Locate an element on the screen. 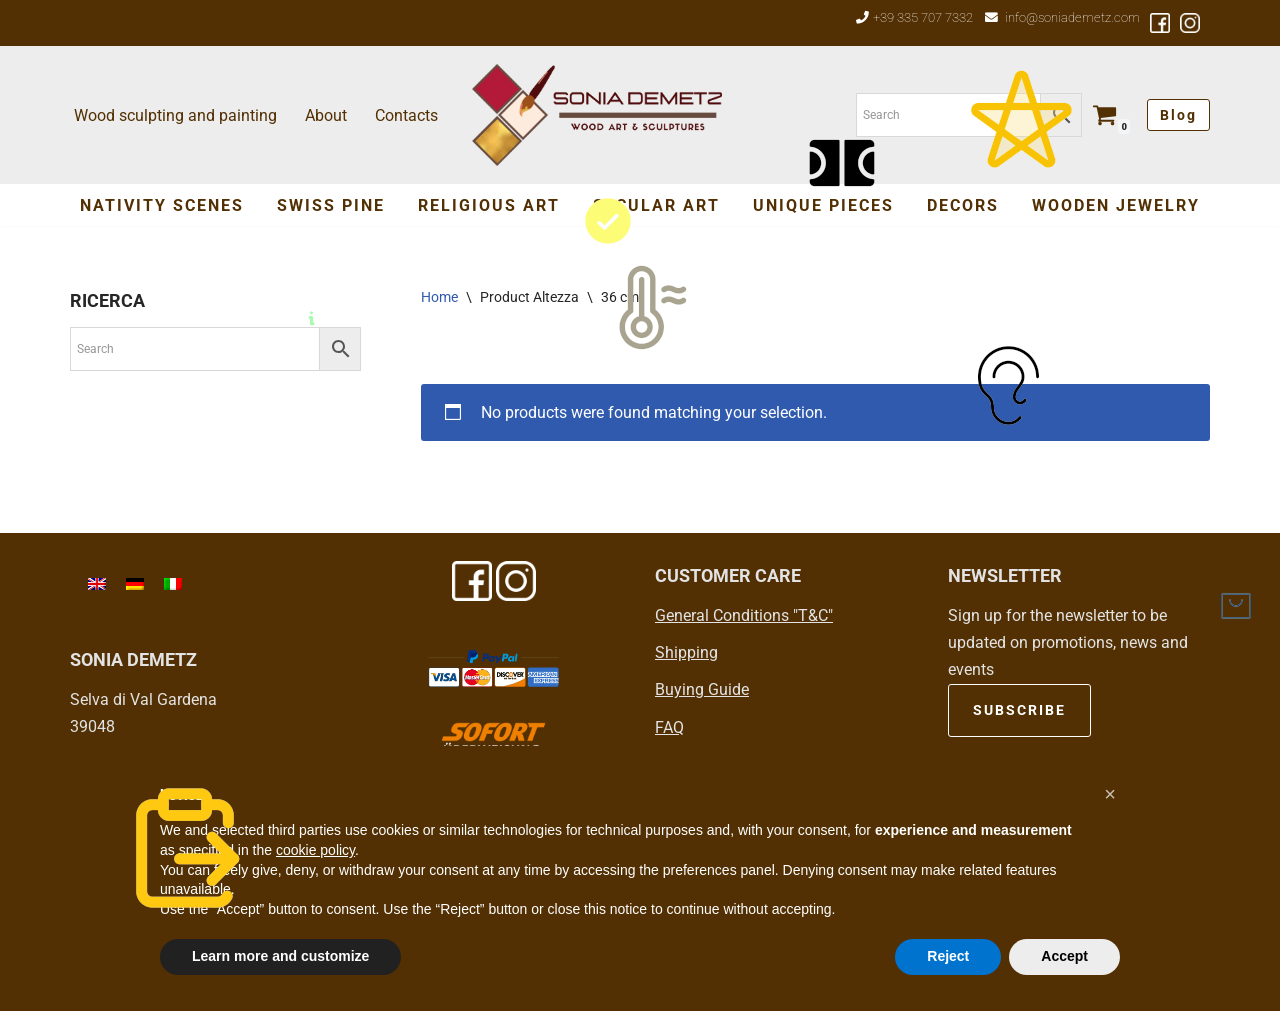 The image size is (1280, 1011). access audio or sound settings is located at coordinates (1008, 385).